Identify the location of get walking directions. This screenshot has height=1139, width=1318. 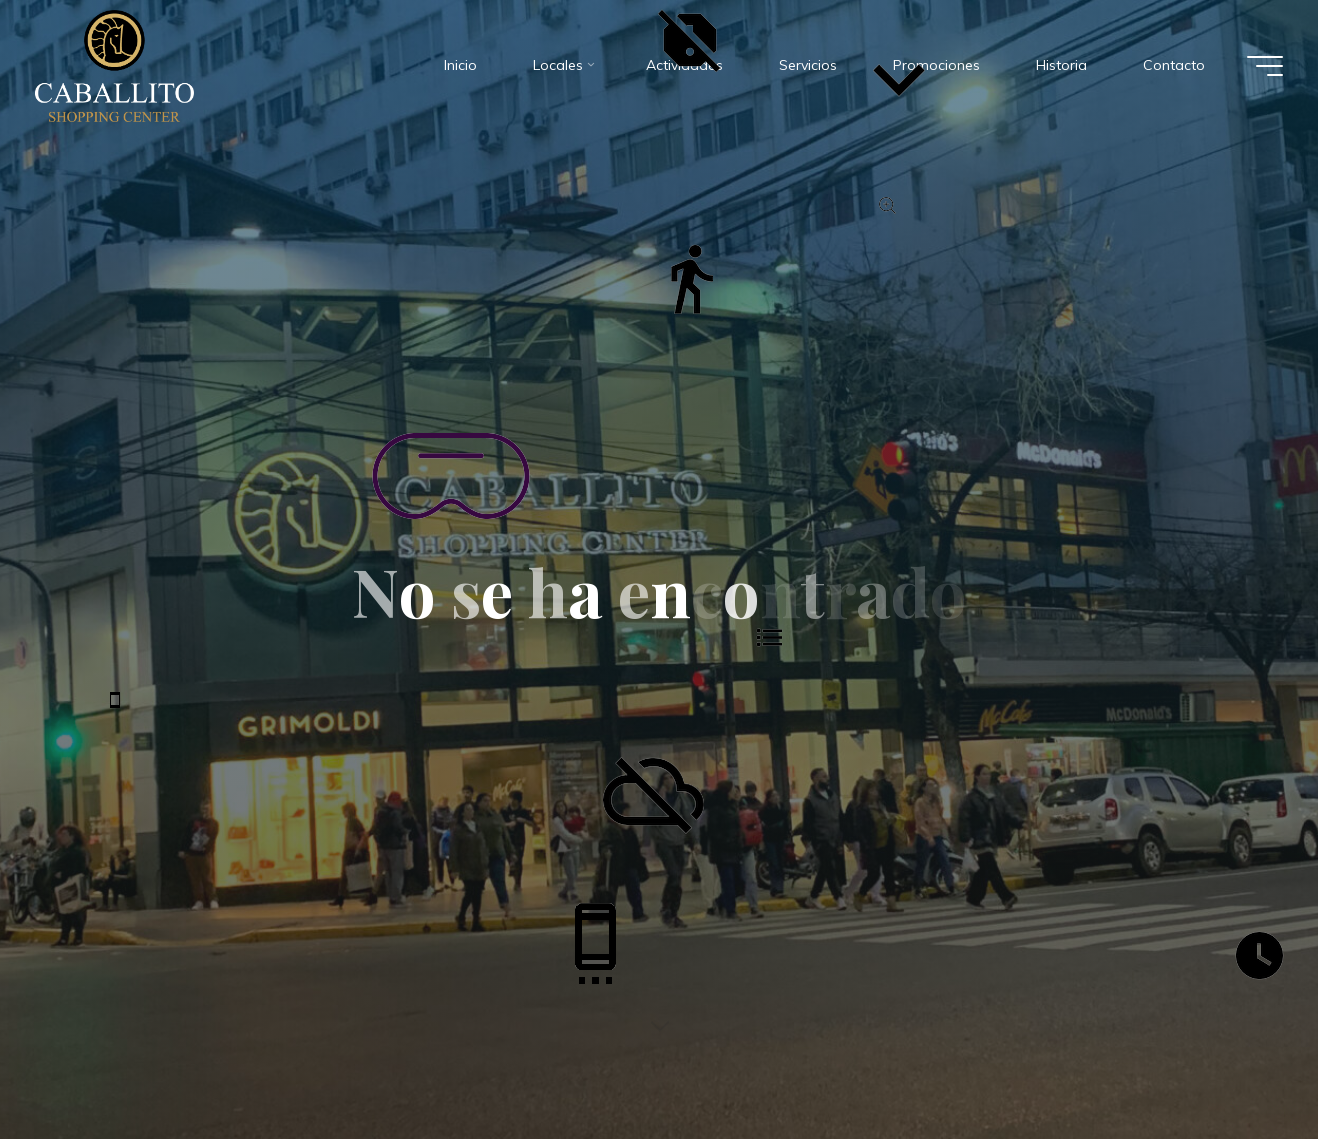
(690, 278).